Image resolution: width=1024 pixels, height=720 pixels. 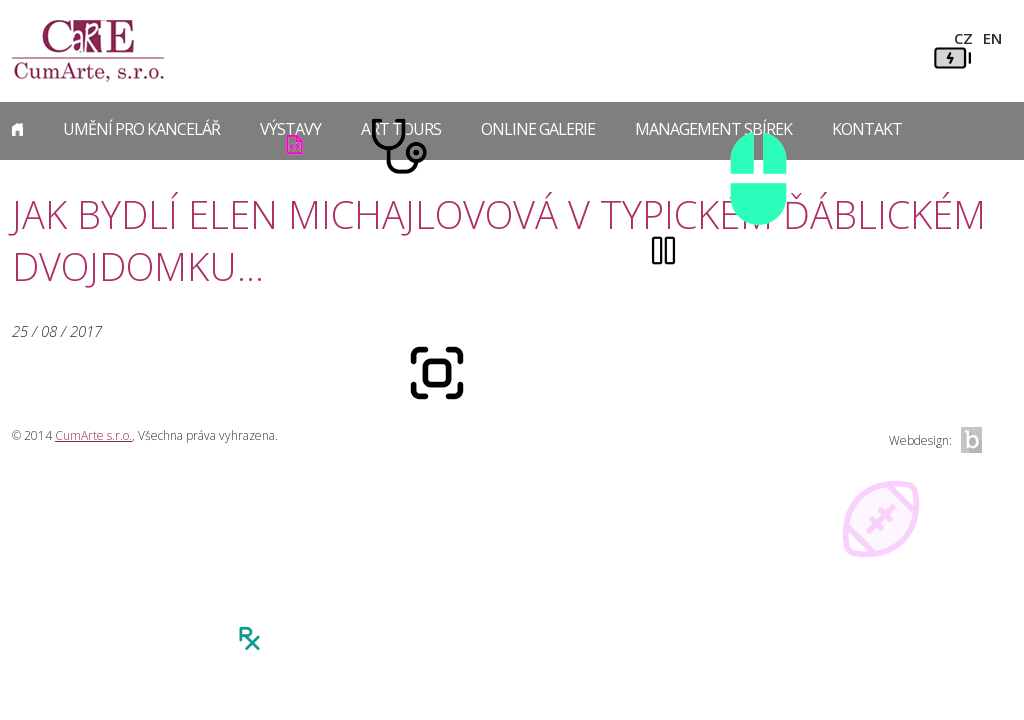 What do you see at coordinates (952, 58) in the screenshot?
I see `indicates device is currently charging` at bounding box center [952, 58].